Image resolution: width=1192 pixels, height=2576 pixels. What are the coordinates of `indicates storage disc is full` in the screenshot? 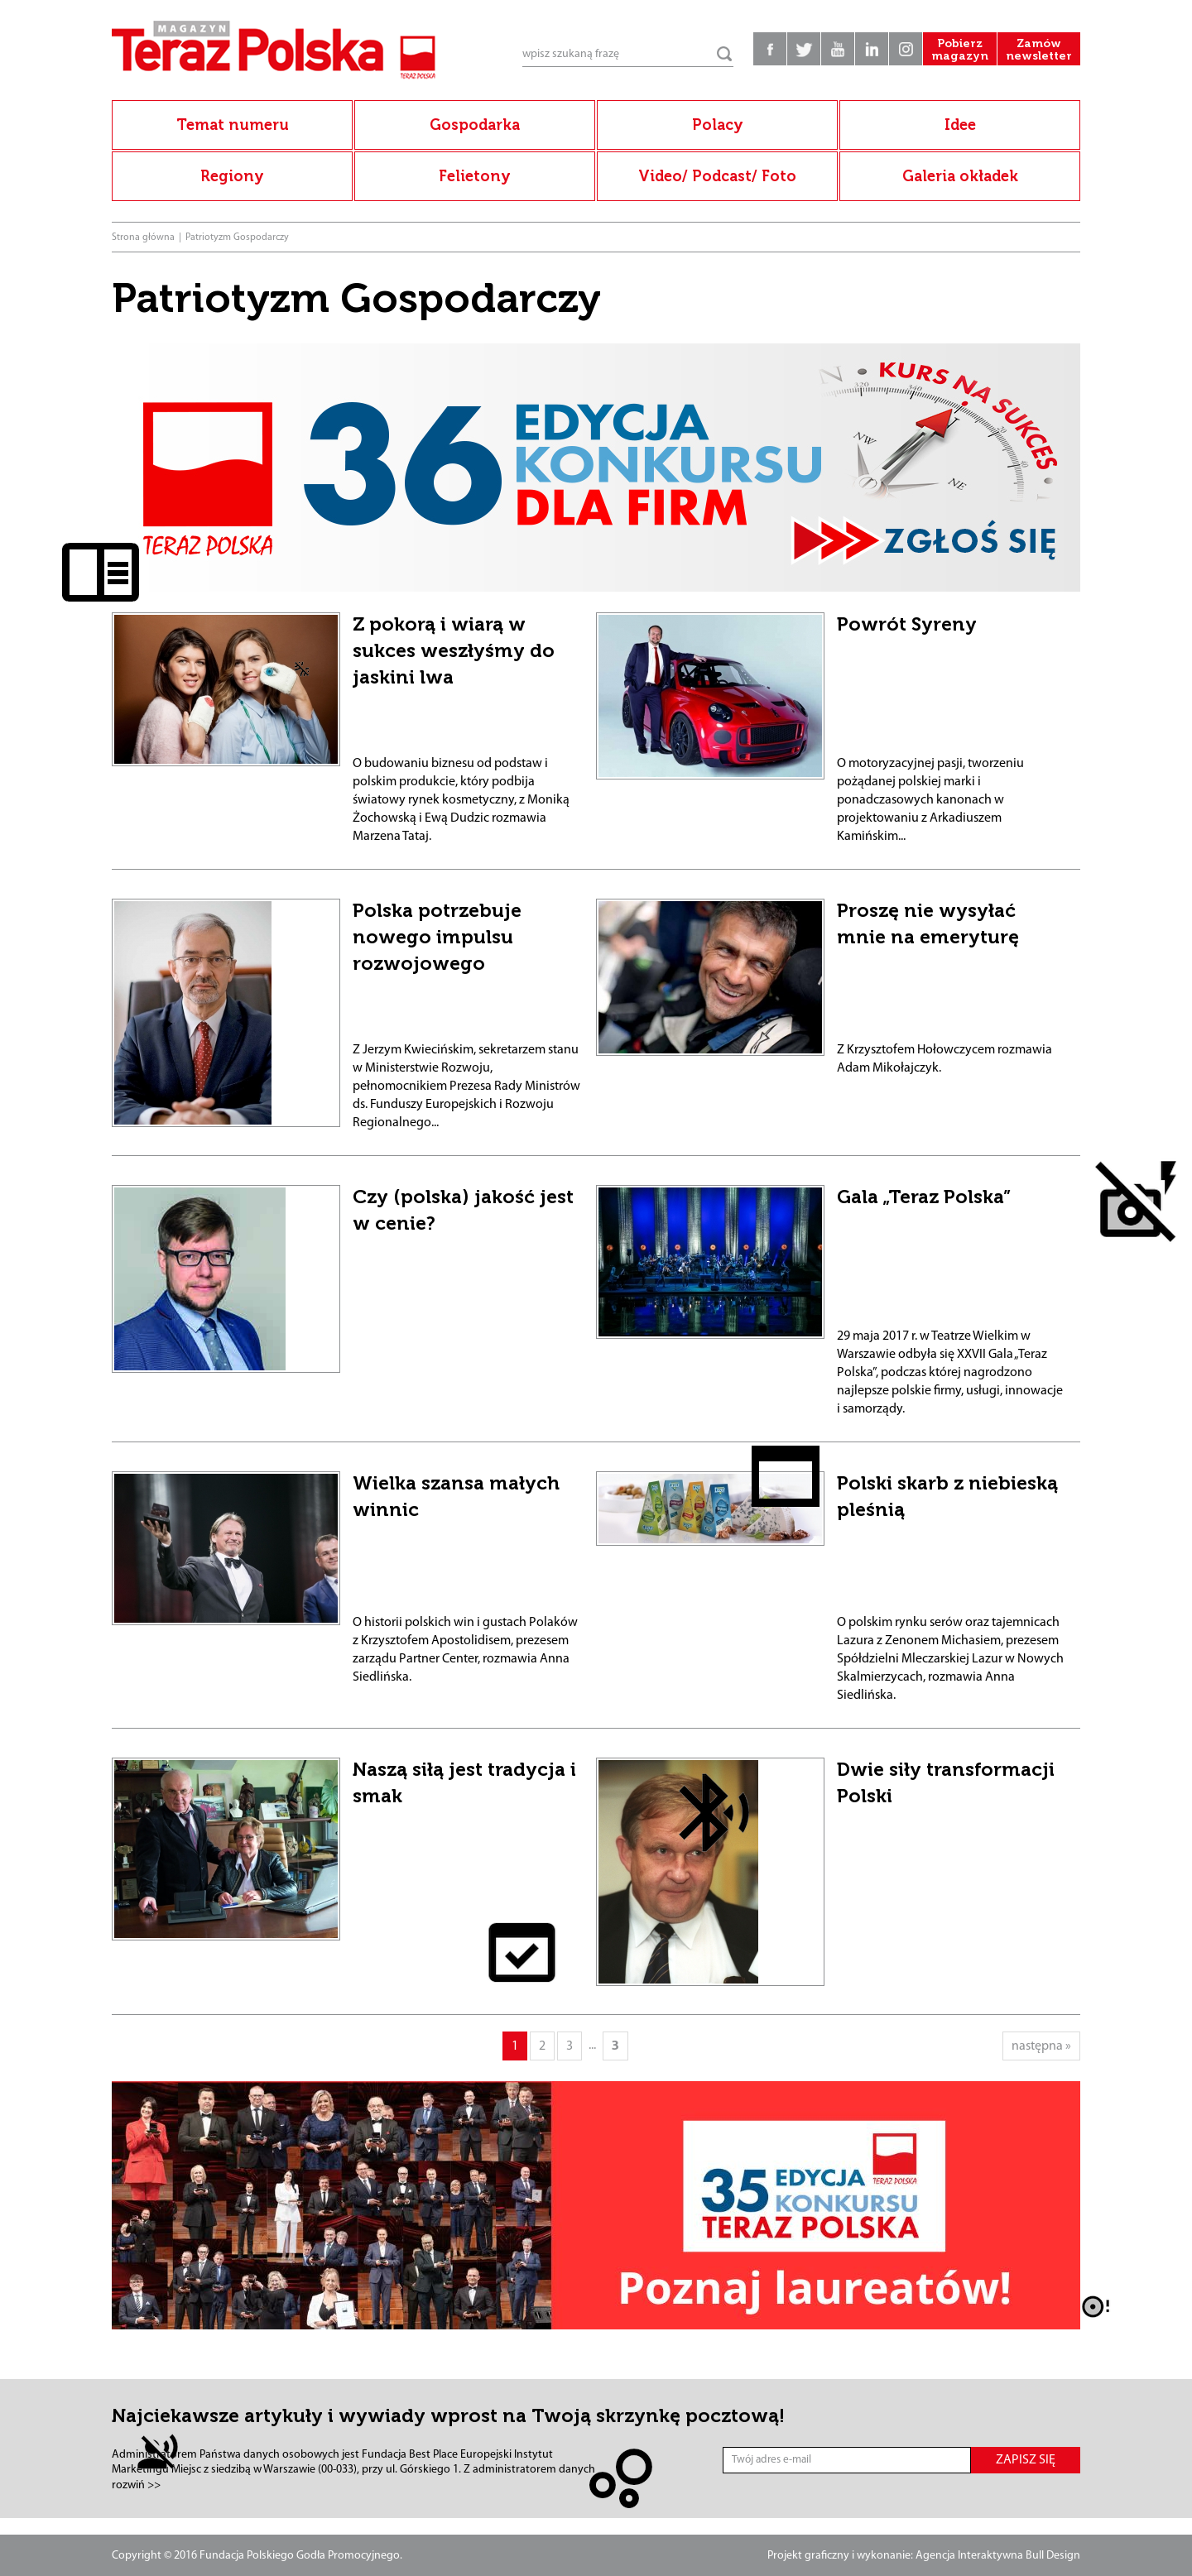 It's located at (1095, 2306).